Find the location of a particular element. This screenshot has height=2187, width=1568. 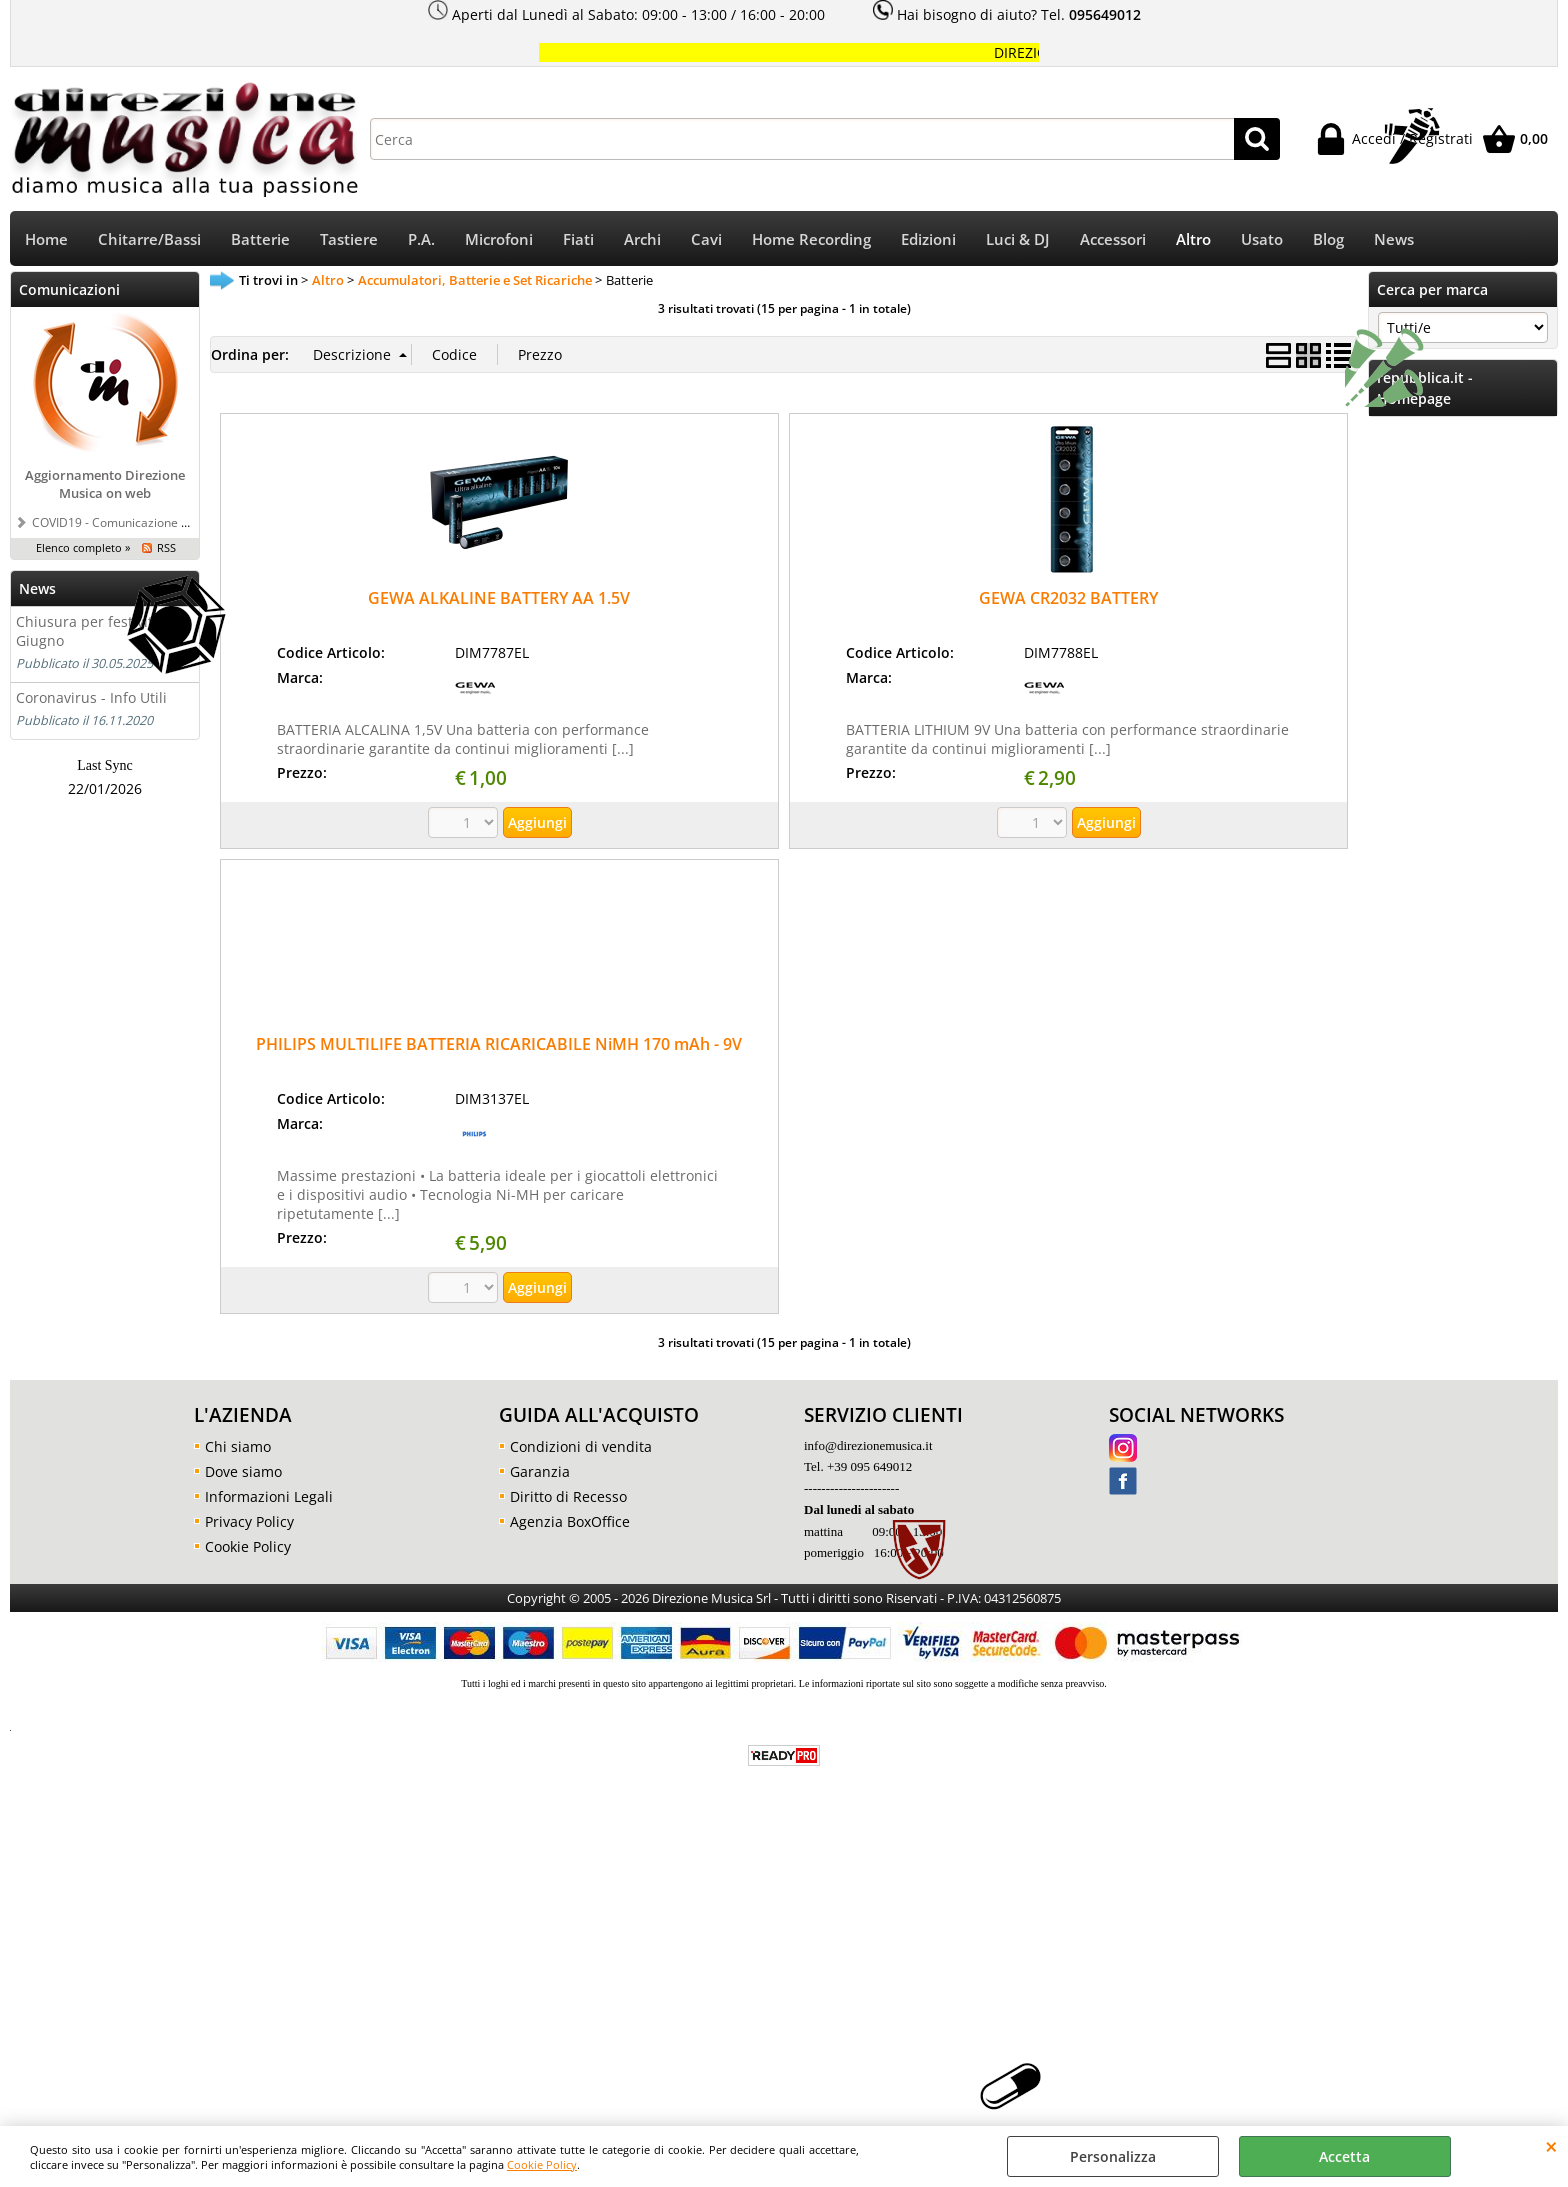

play sound effects or celebration audio is located at coordinates (1384, 367).